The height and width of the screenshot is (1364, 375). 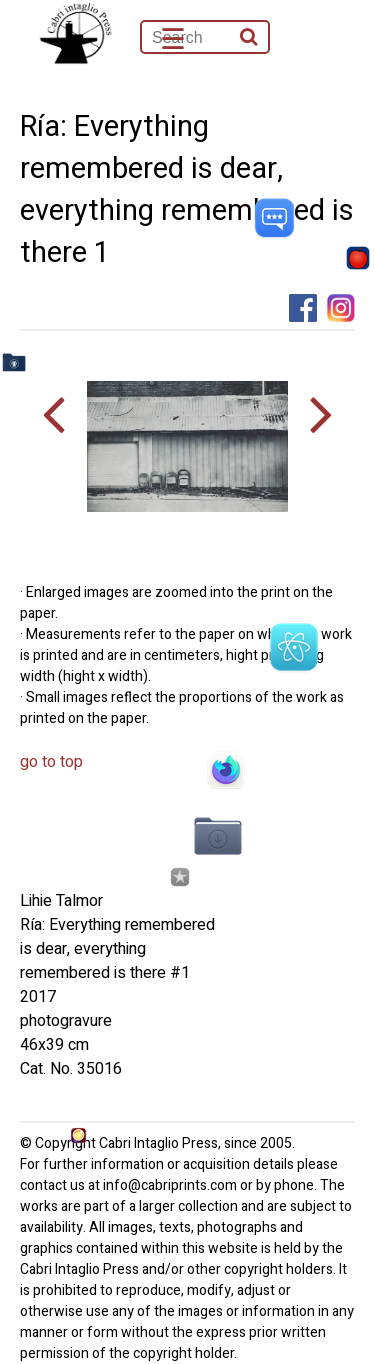 I want to click on open the tapple app, so click(x=358, y=258).